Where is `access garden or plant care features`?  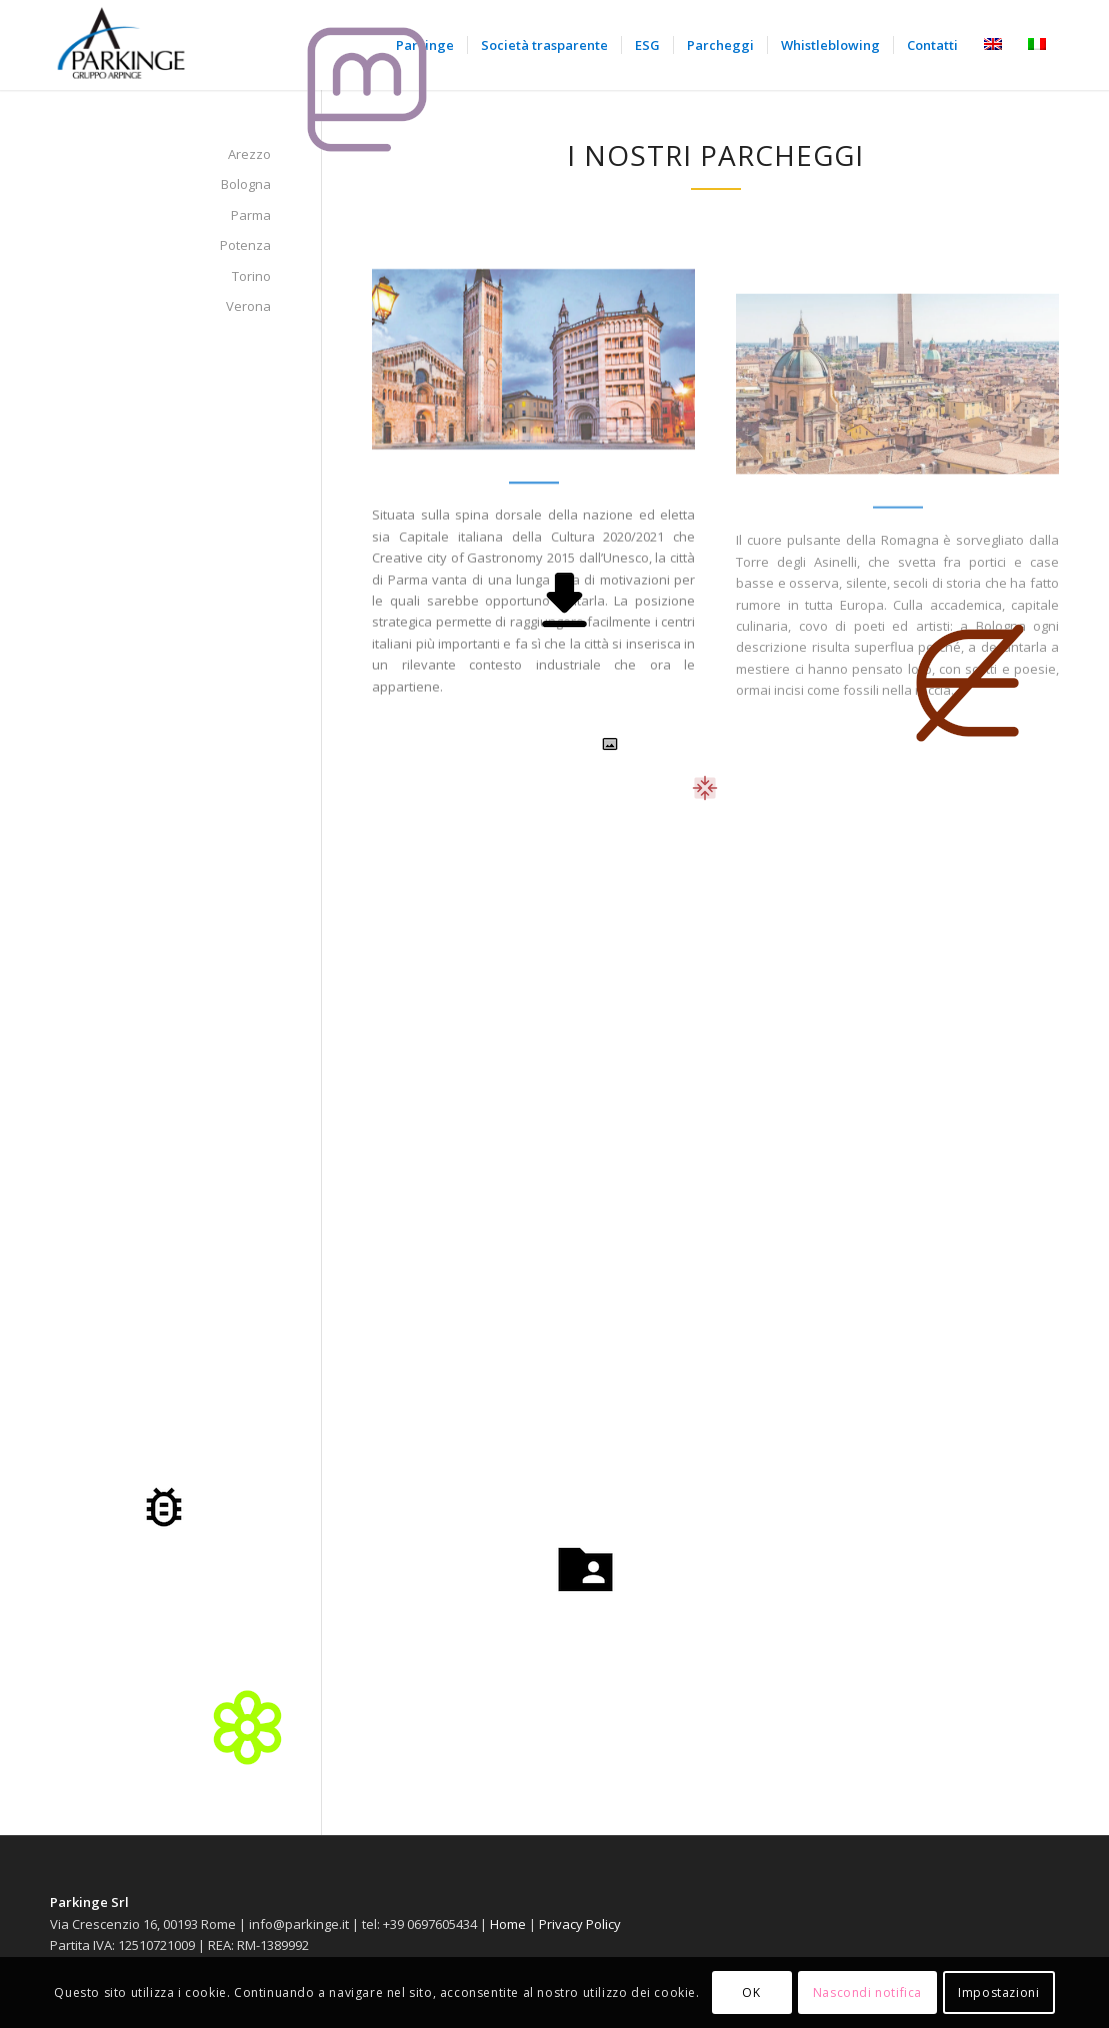 access garden or plant care features is located at coordinates (247, 1727).